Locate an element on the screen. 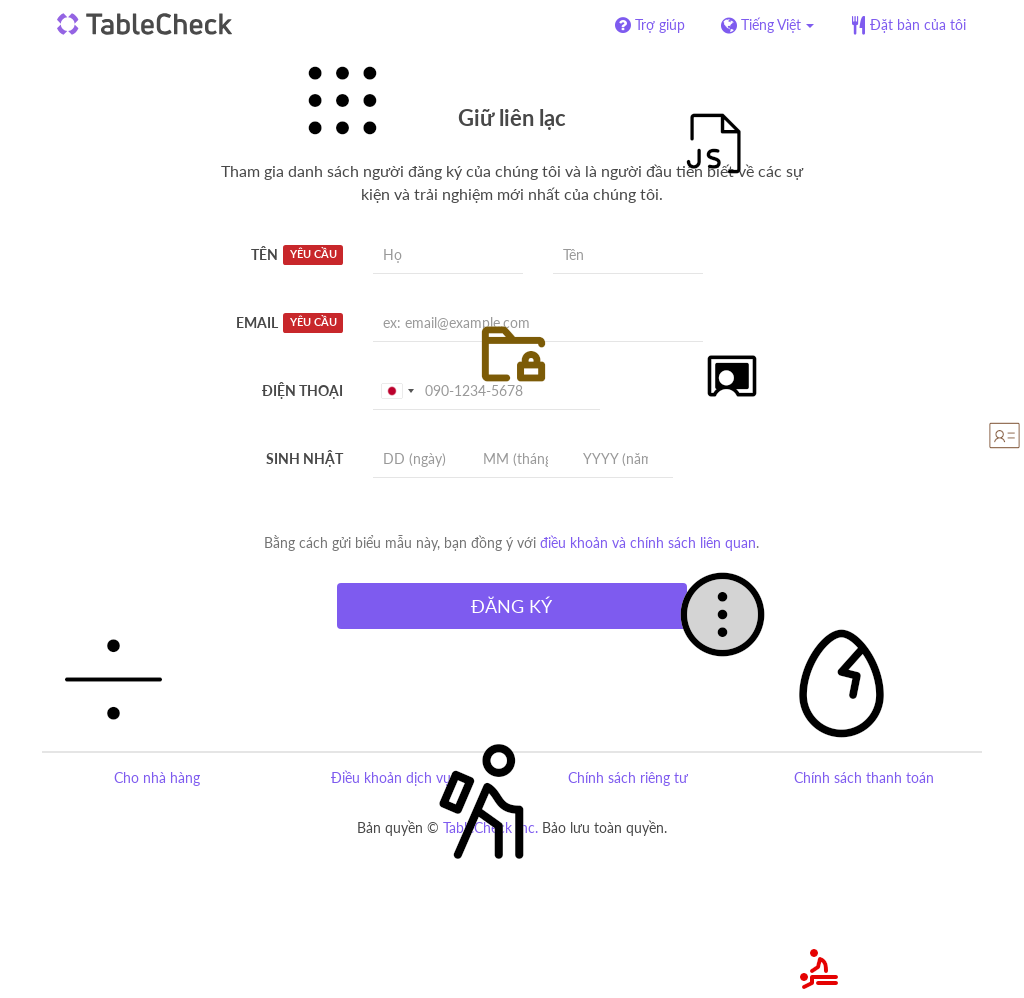  indicates a cracked or broken item is located at coordinates (841, 683).